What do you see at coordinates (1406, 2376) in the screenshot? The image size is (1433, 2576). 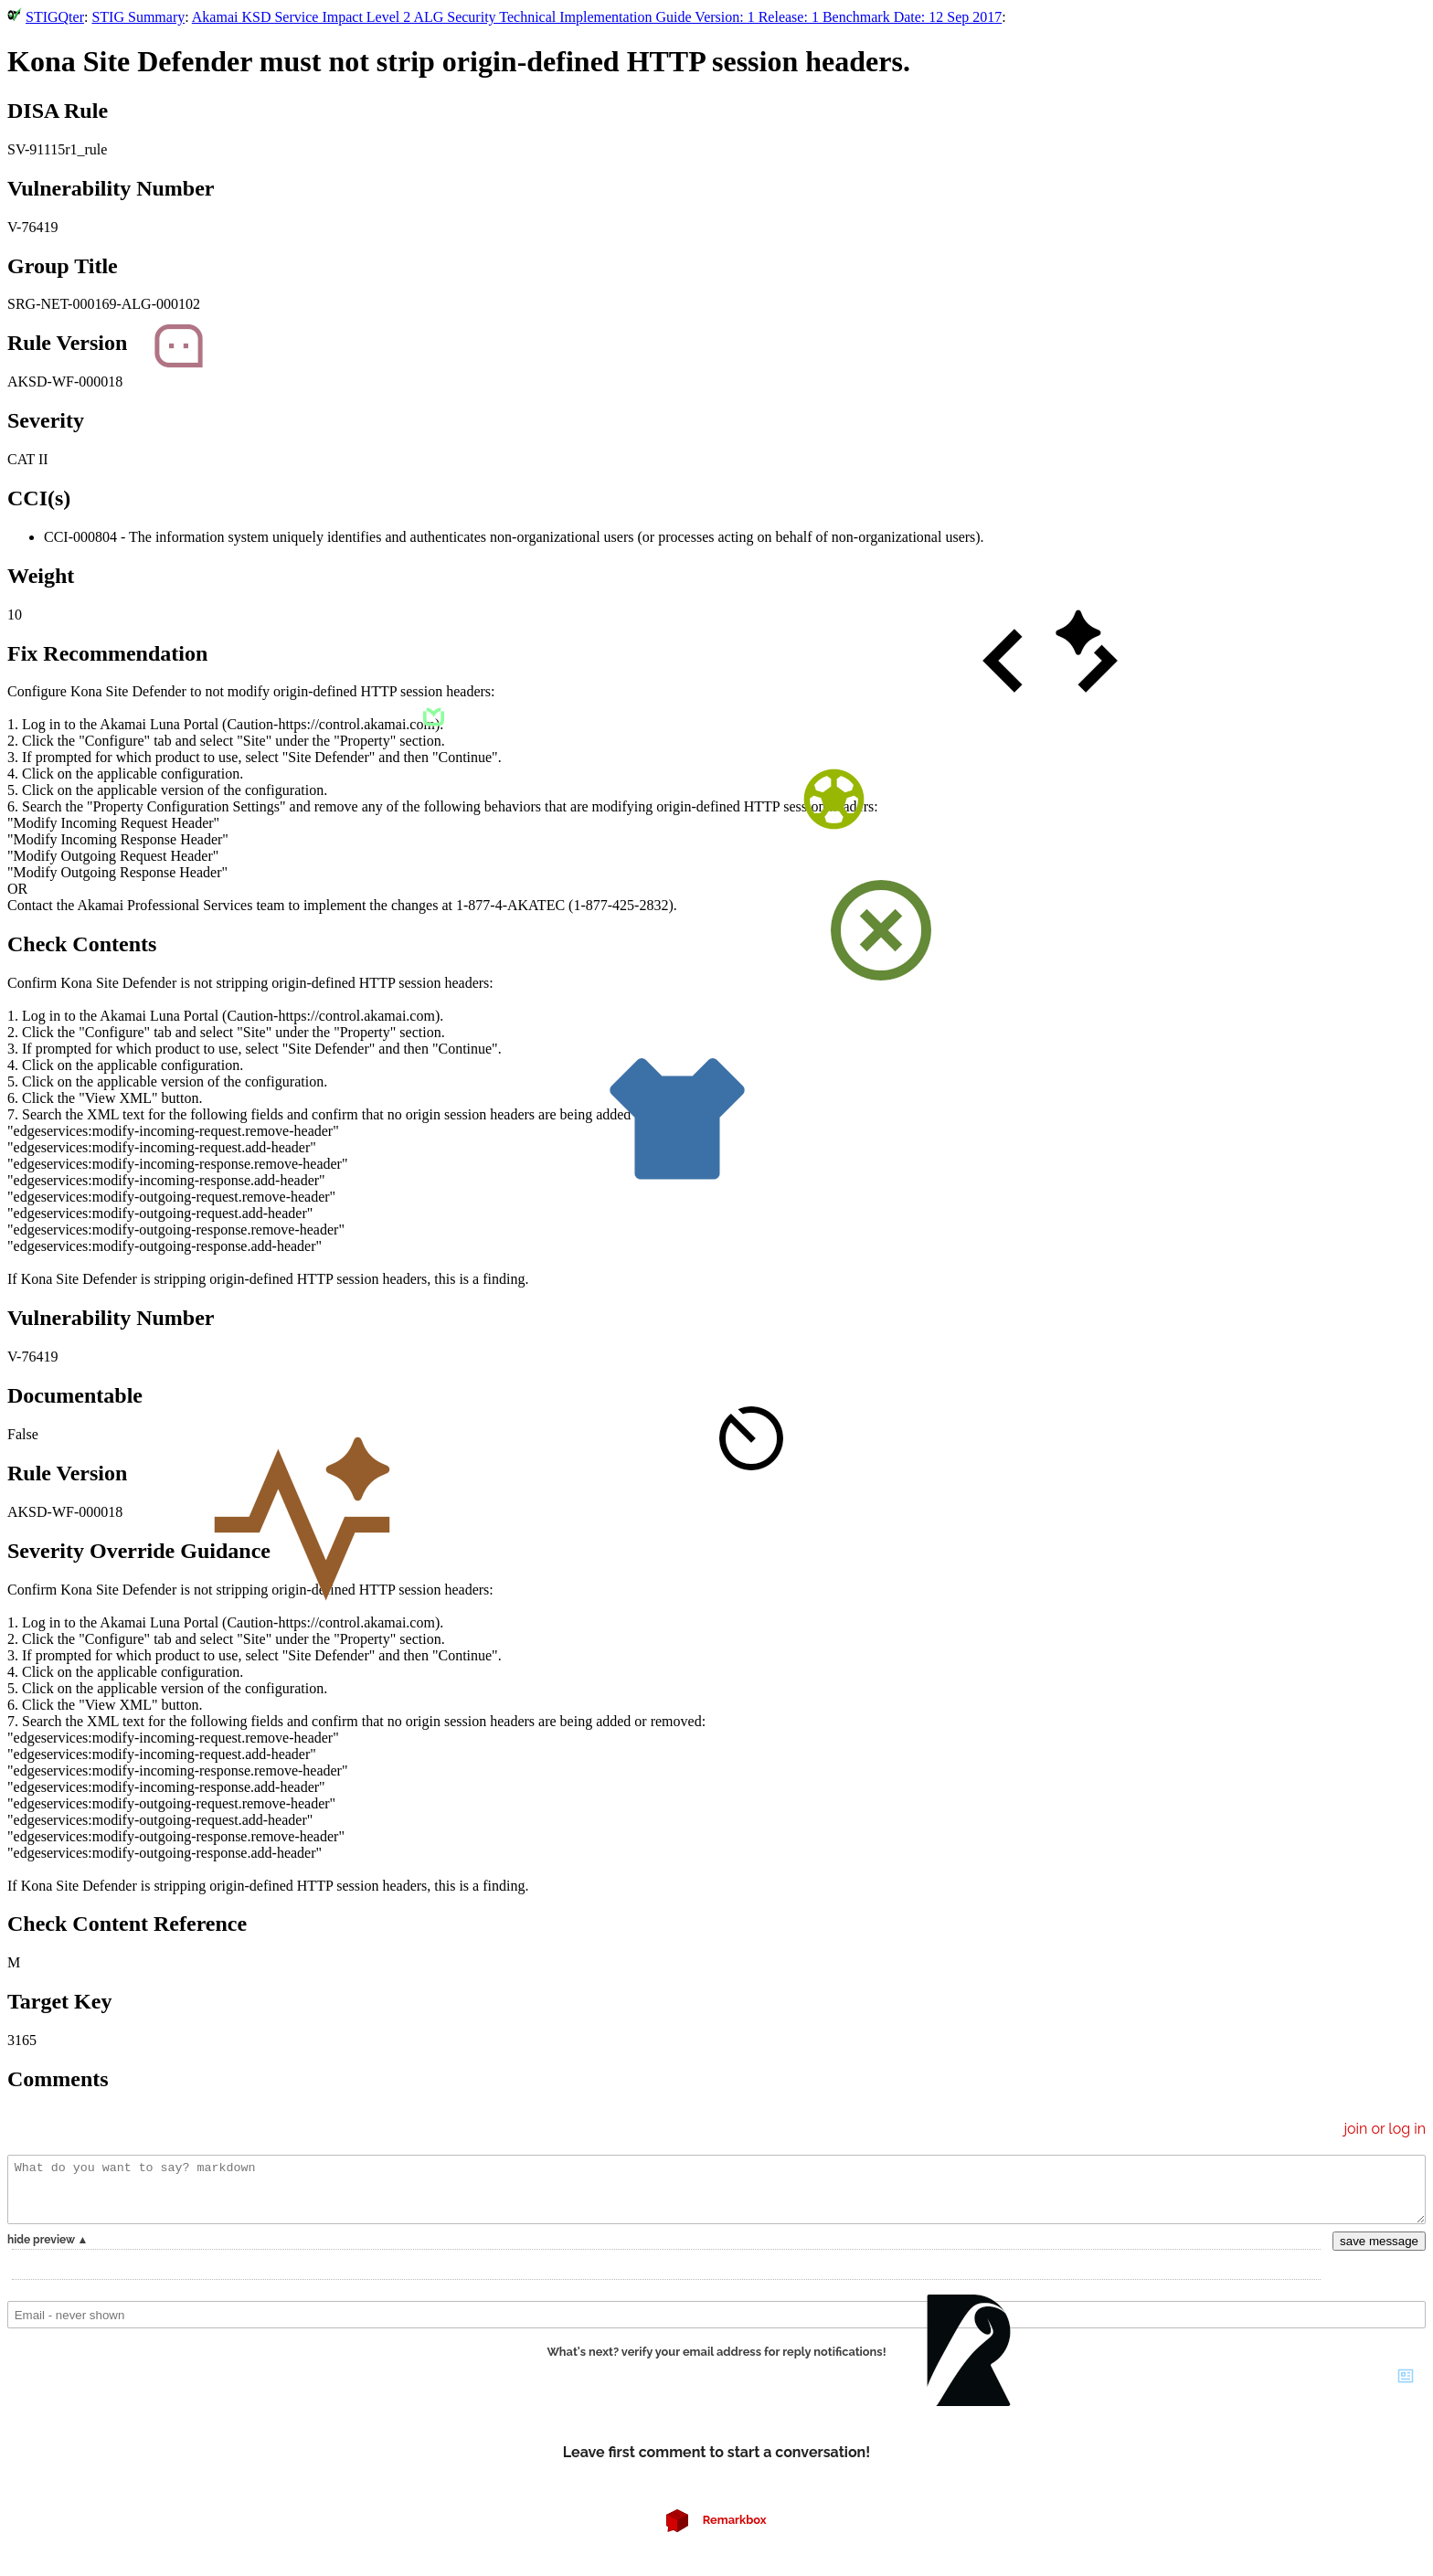 I see `view your profile` at bounding box center [1406, 2376].